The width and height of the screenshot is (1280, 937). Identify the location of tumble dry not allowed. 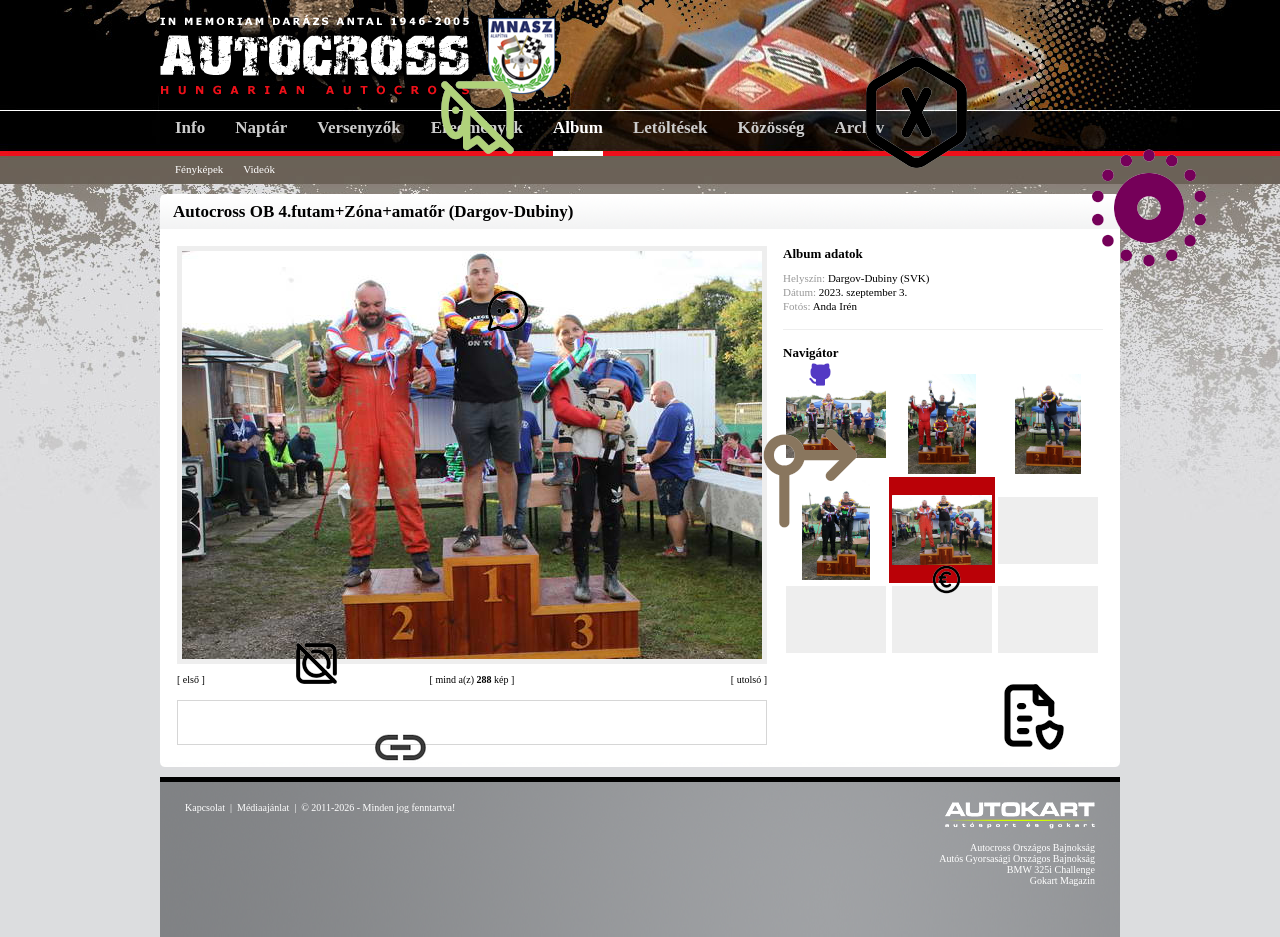
(316, 663).